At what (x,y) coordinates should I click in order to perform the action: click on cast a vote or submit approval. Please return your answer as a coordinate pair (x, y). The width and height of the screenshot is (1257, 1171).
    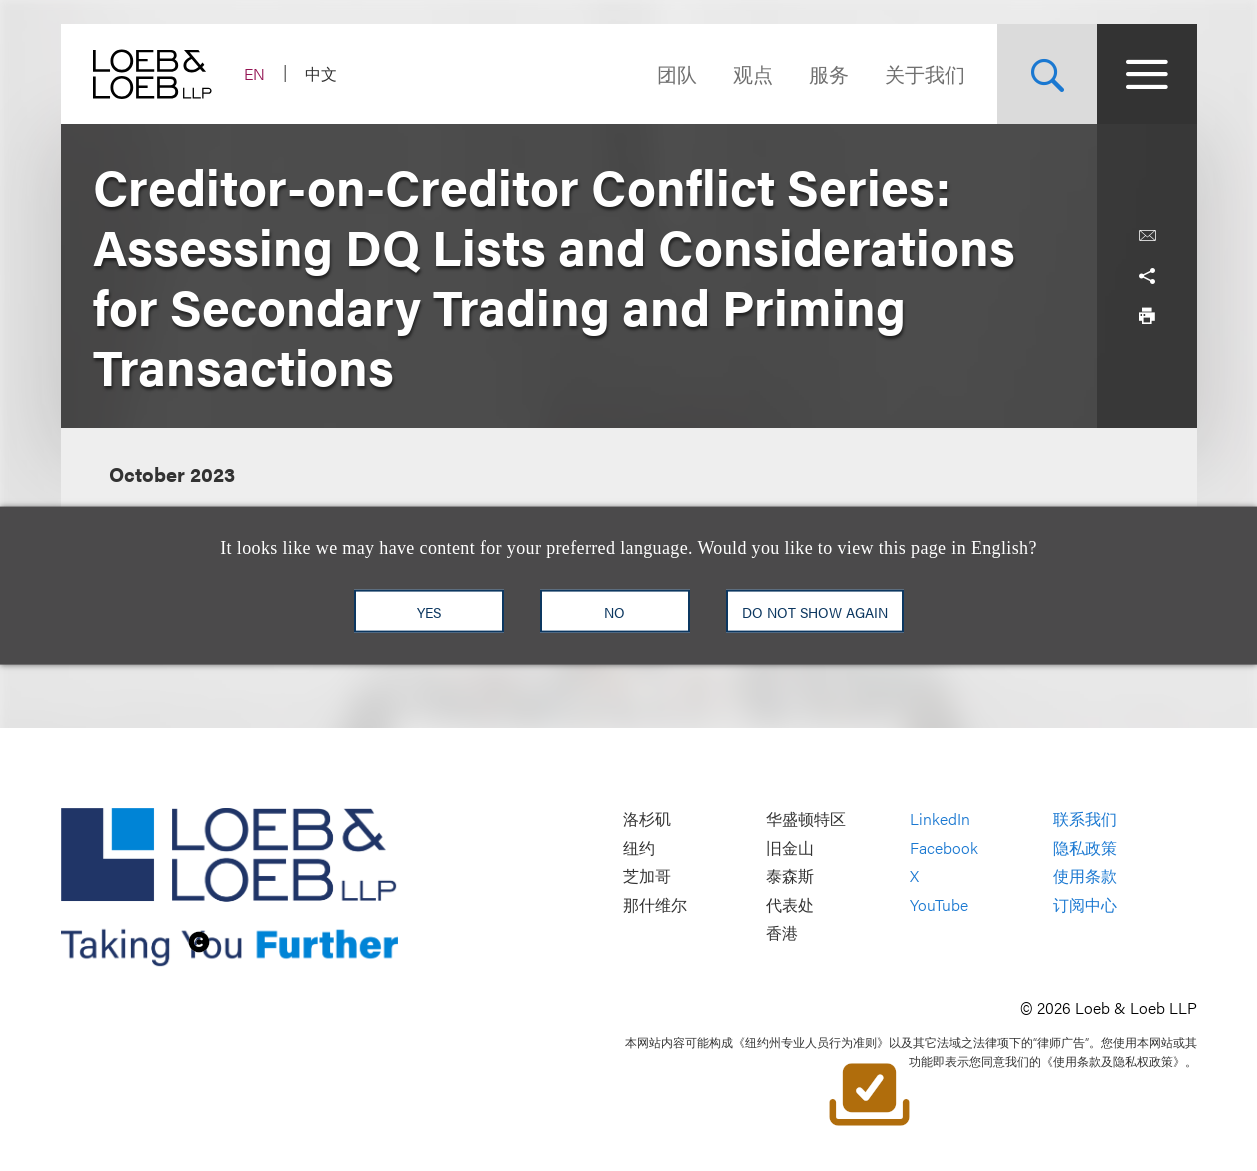
    Looking at the image, I should click on (869, 1094).